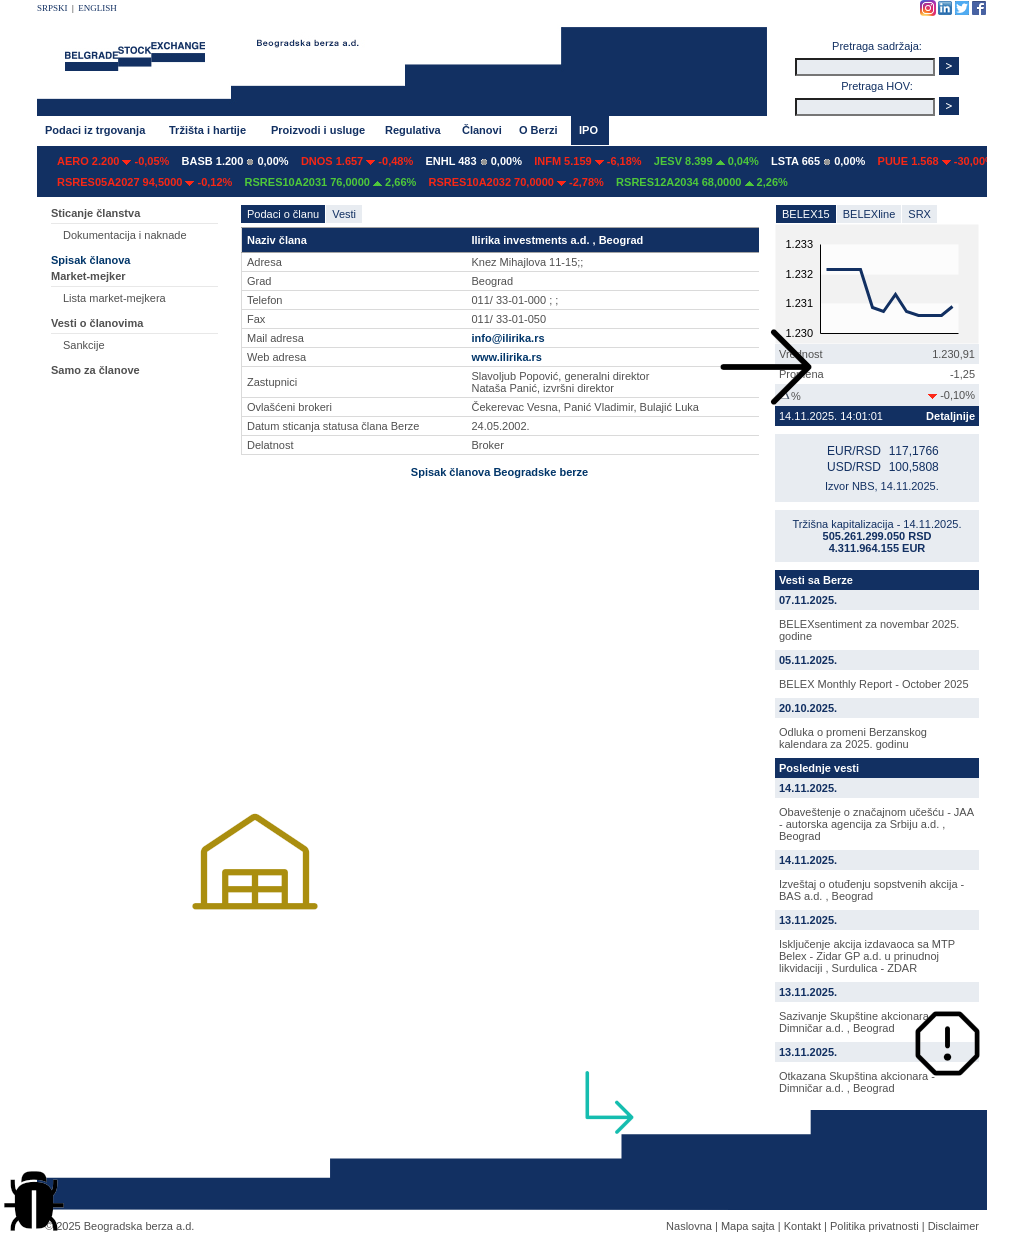  Describe the element at coordinates (604, 1102) in the screenshot. I see `reply to a message or comment` at that location.